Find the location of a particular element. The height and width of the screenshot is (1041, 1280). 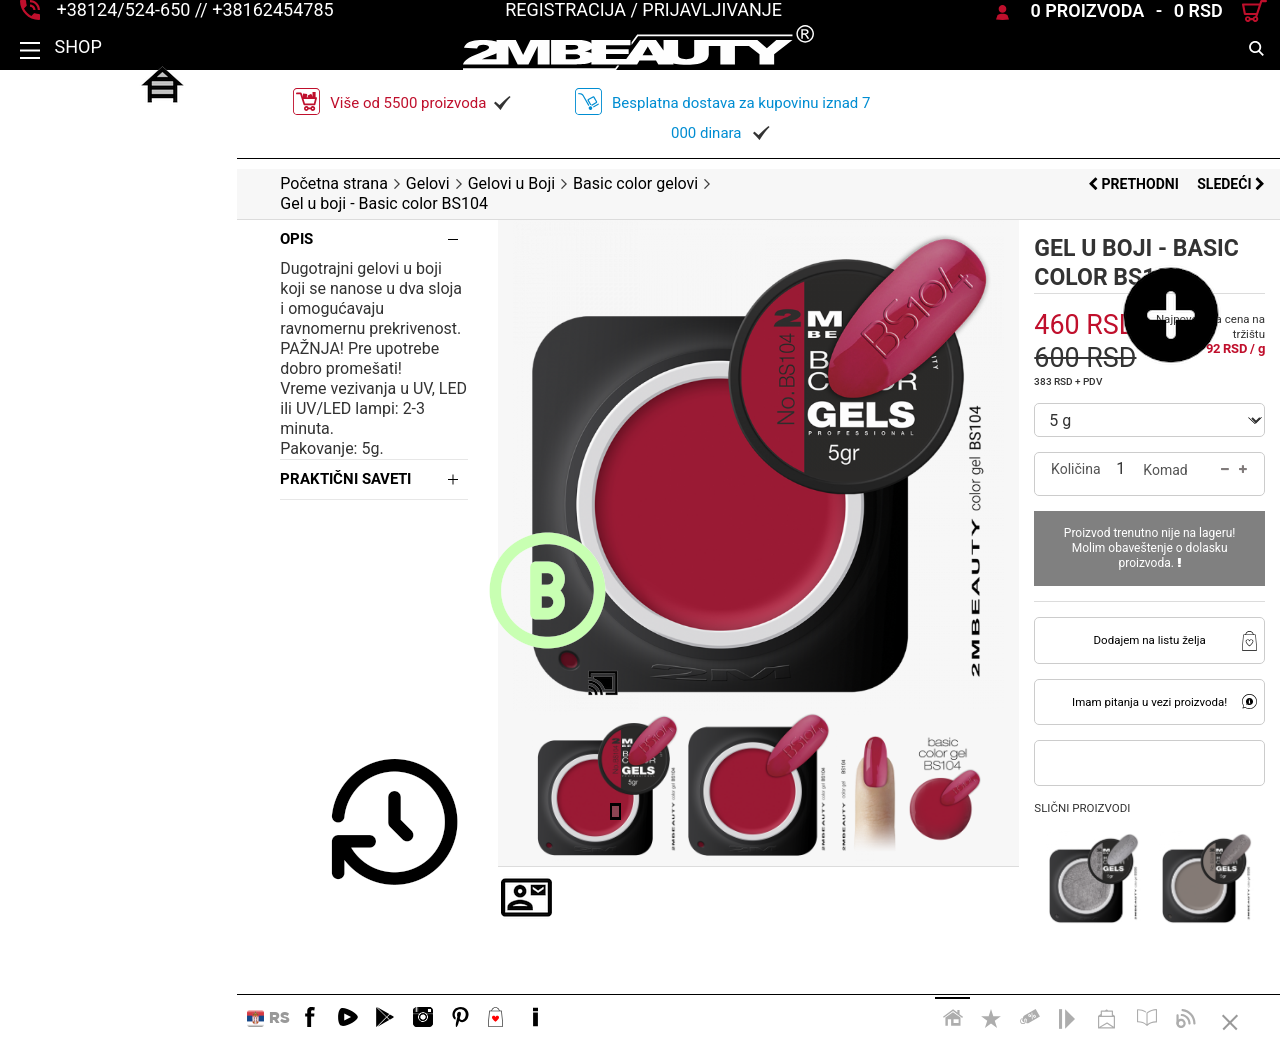

view home exterior or siding options is located at coordinates (162, 85).